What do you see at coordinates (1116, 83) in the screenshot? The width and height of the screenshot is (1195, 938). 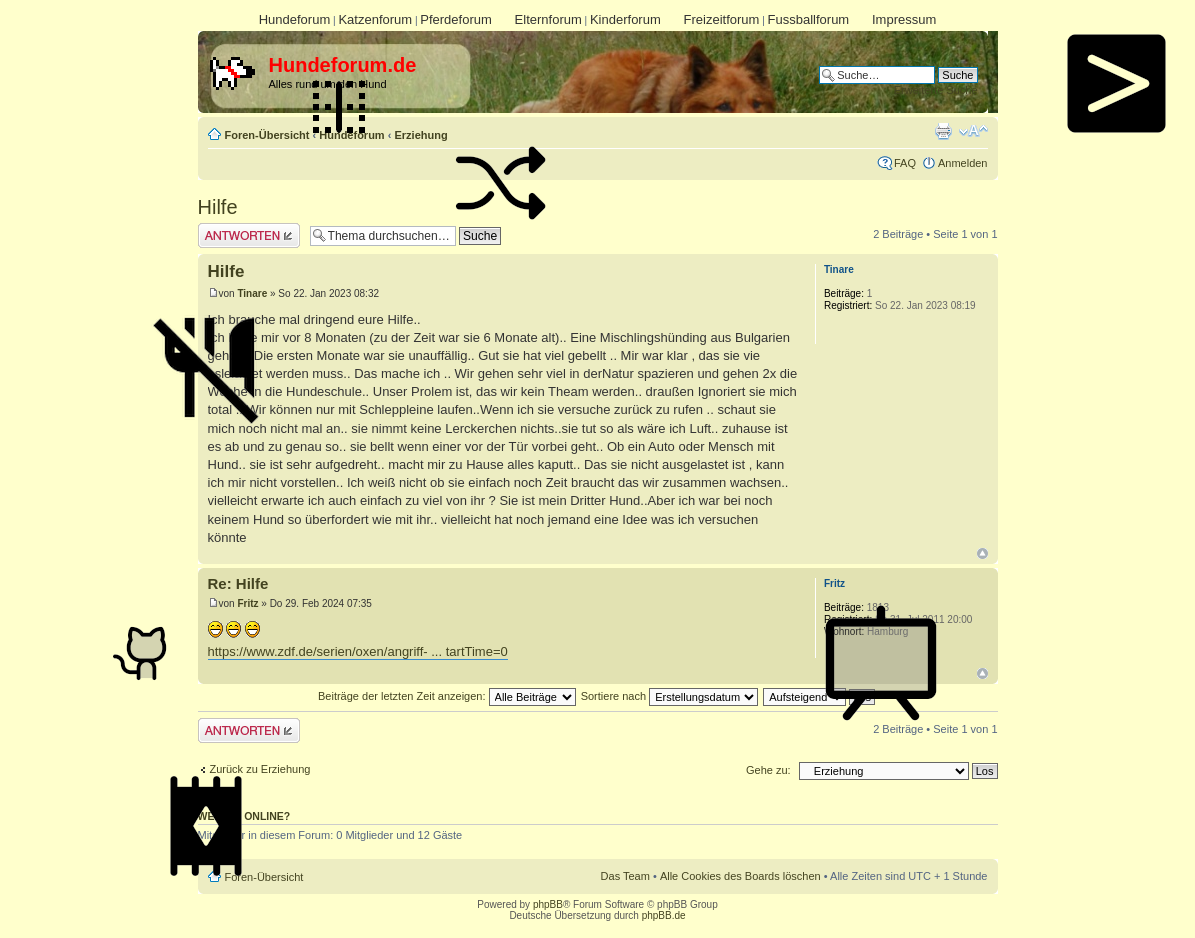 I see `navigate to next item or page` at bounding box center [1116, 83].